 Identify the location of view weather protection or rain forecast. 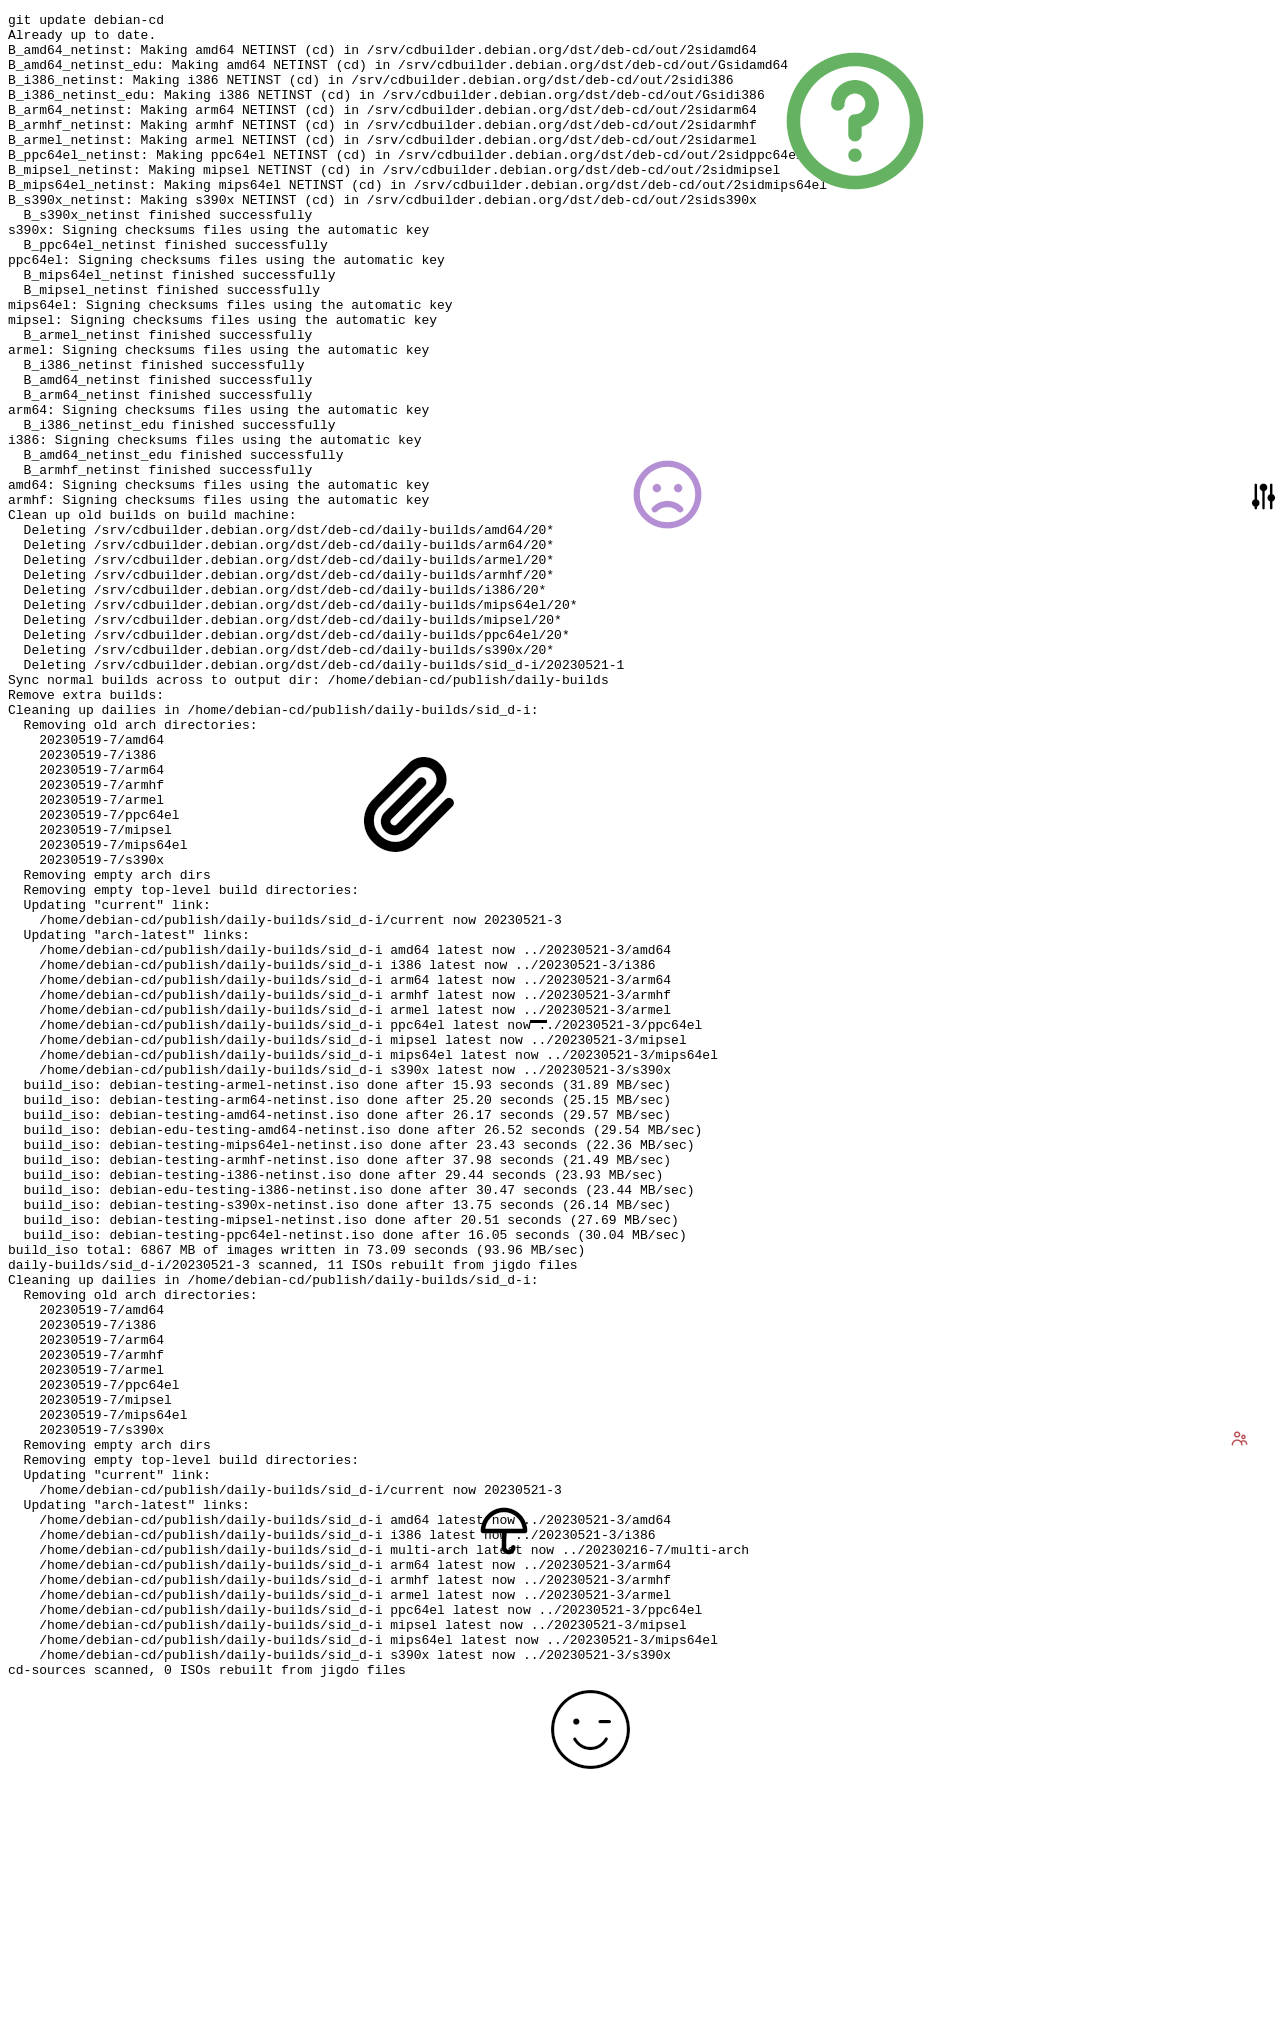
(504, 1531).